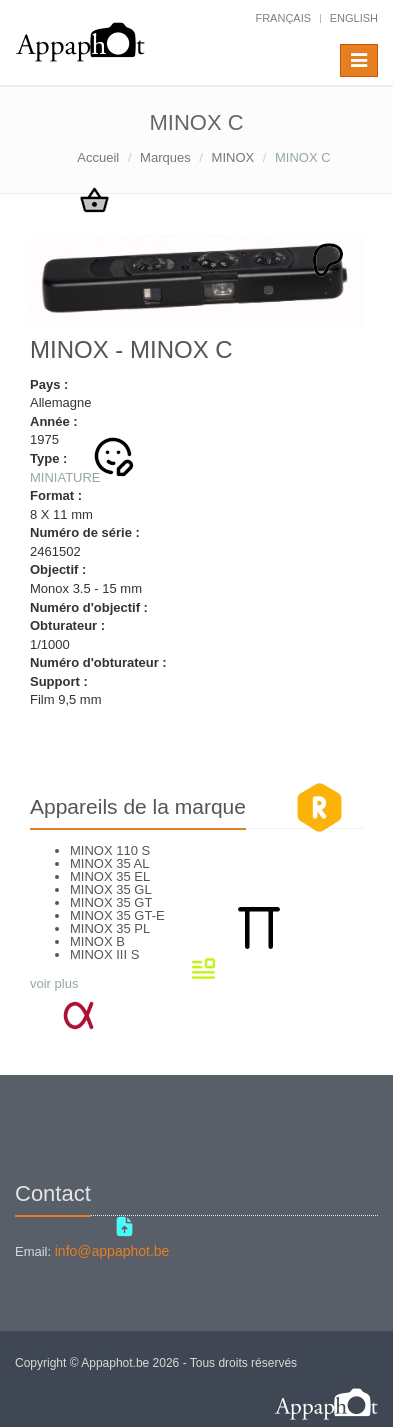 The image size is (393, 1427). What do you see at coordinates (259, 928) in the screenshot?
I see `access mathematical or scientific functions` at bounding box center [259, 928].